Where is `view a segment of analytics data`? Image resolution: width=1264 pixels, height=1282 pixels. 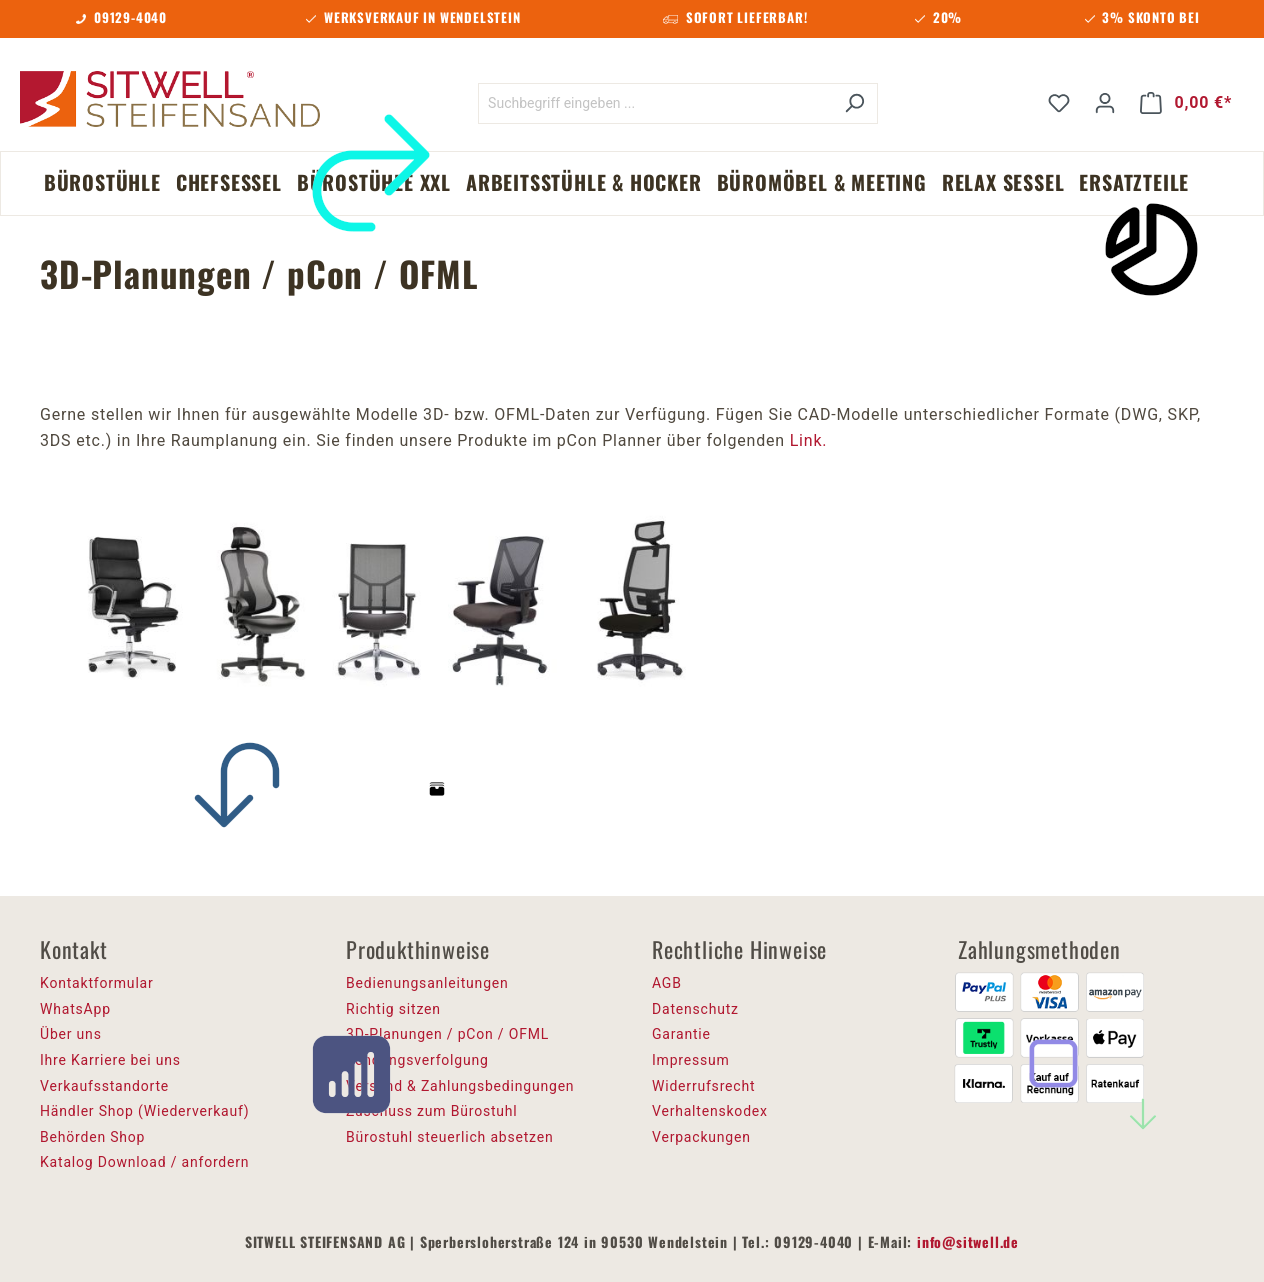 view a segment of analytics data is located at coordinates (1151, 249).